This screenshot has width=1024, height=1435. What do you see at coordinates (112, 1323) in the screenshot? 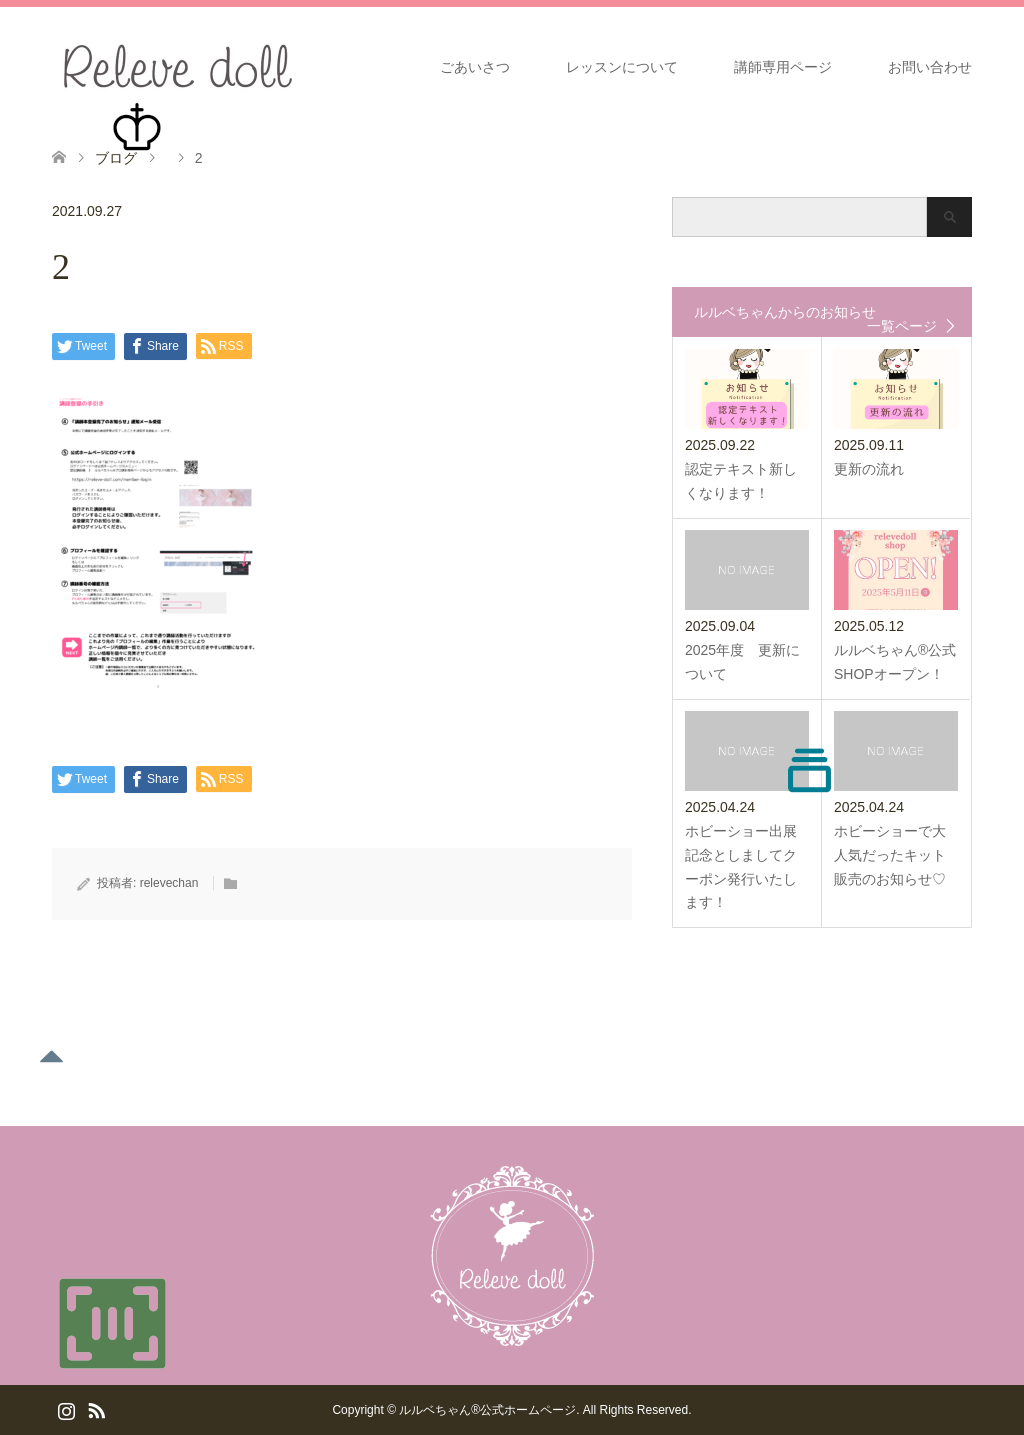
I see `scan a barcode` at bounding box center [112, 1323].